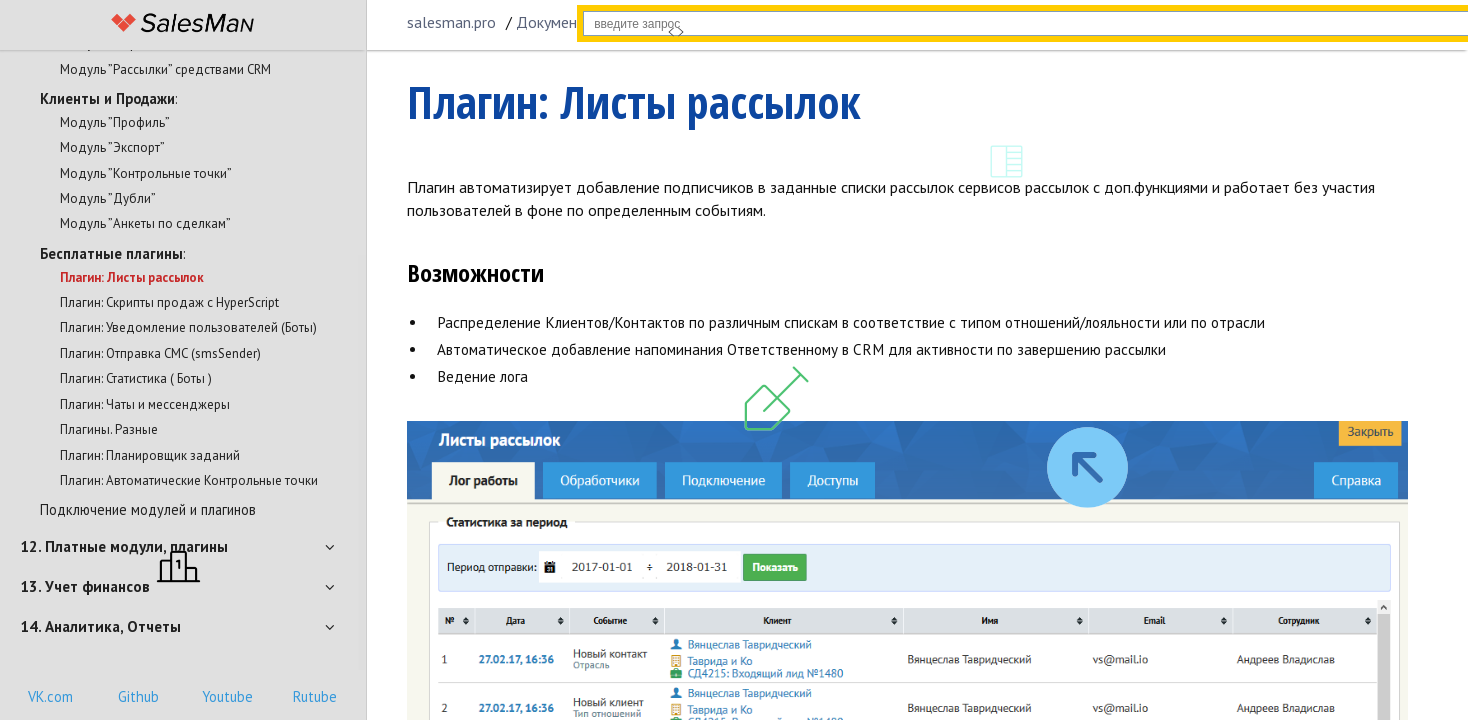  Describe the element at coordinates (1006, 161) in the screenshot. I see `toggle half-fill or partial selection` at that location.